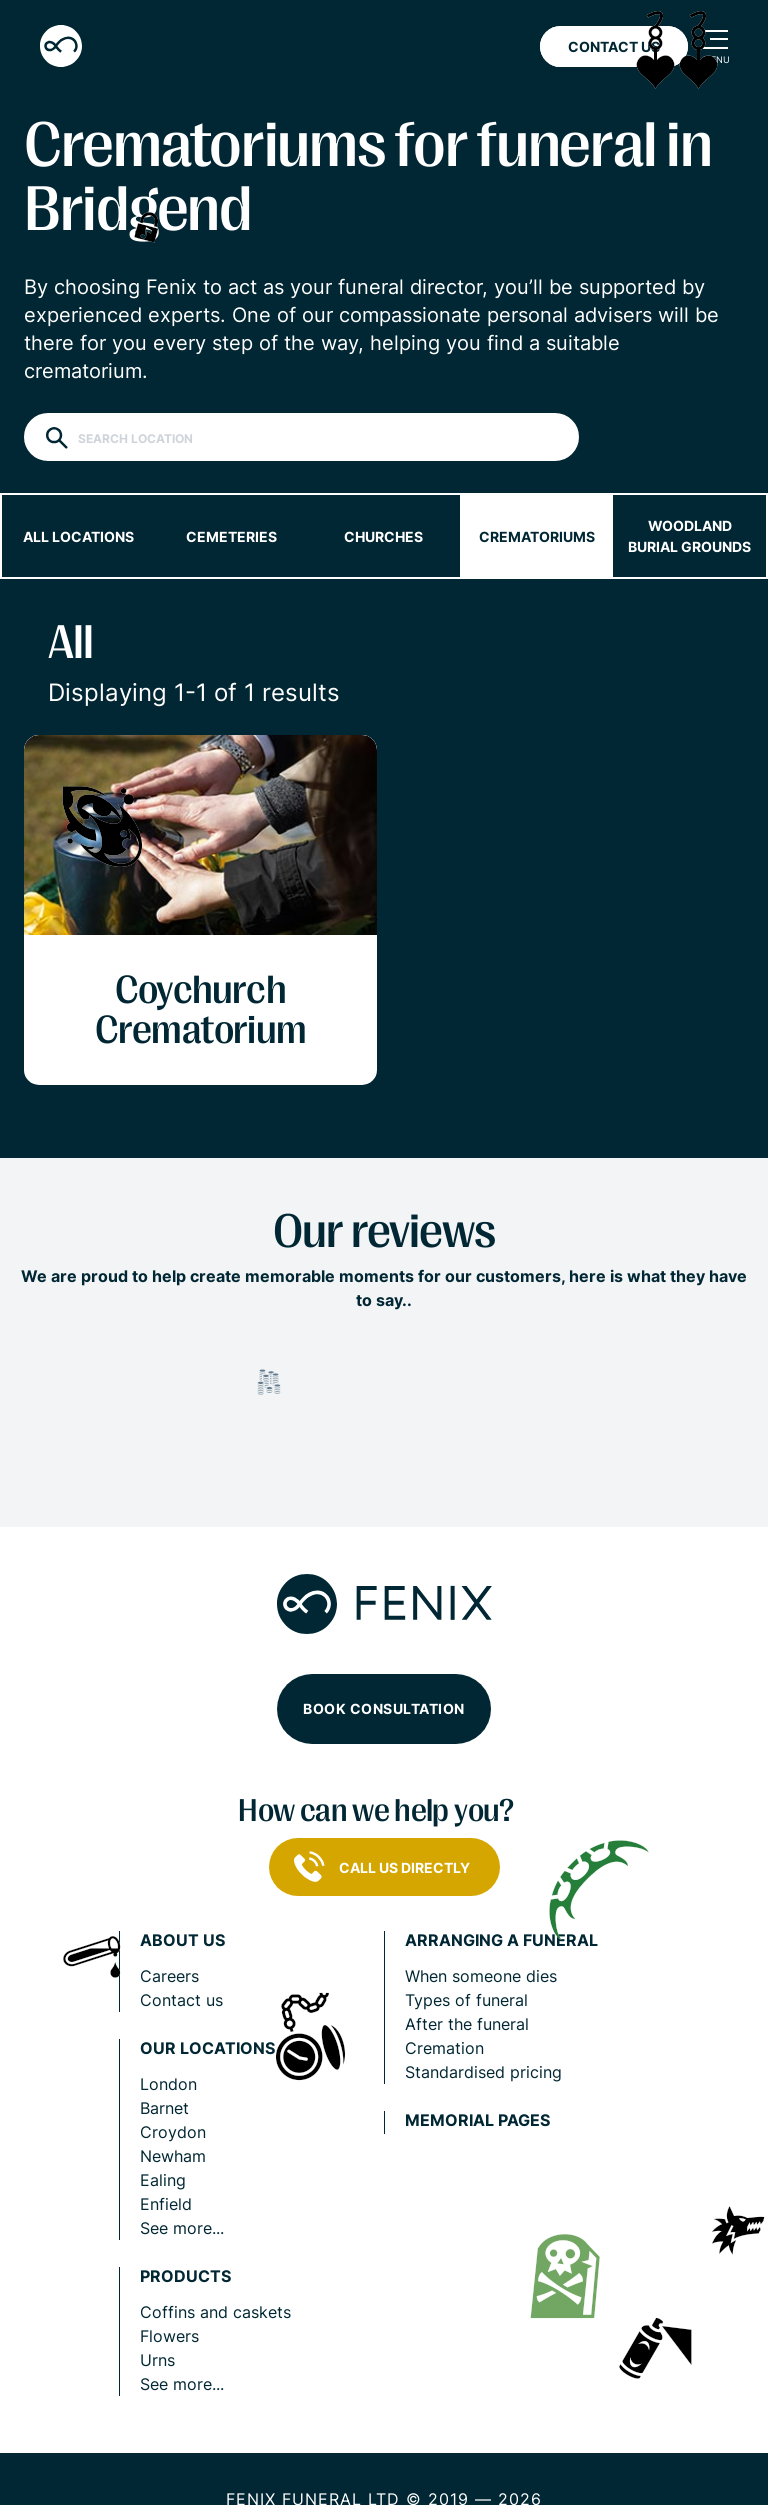  What do you see at coordinates (310, 2036) in the screenshot?
I see `view elapsed game time or timer` at bounding box center [310, 2036].